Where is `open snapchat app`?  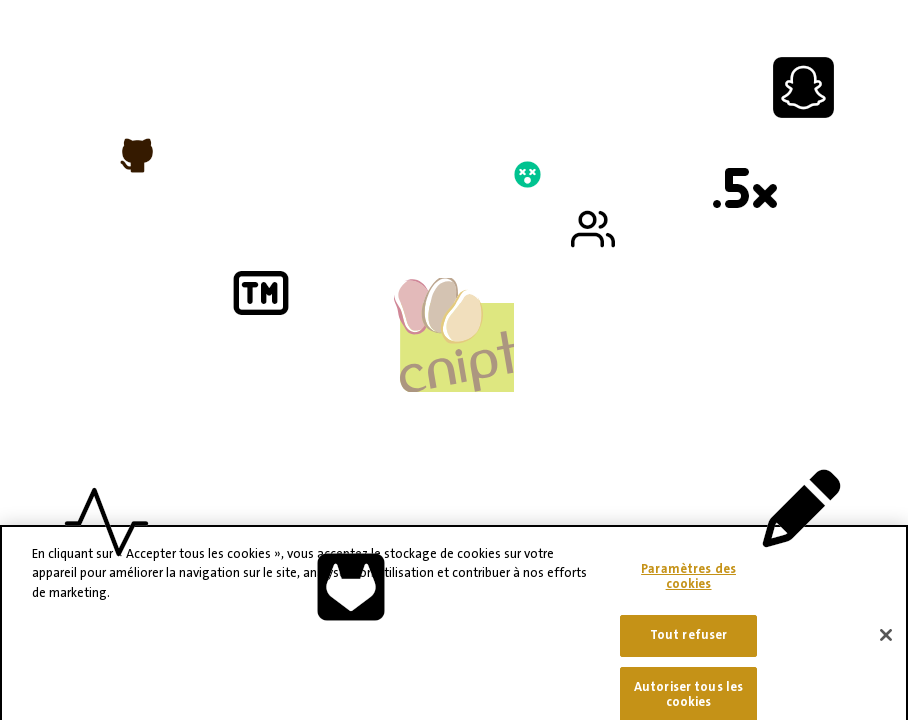 open snapchat app is located at coordinates (803, 87).